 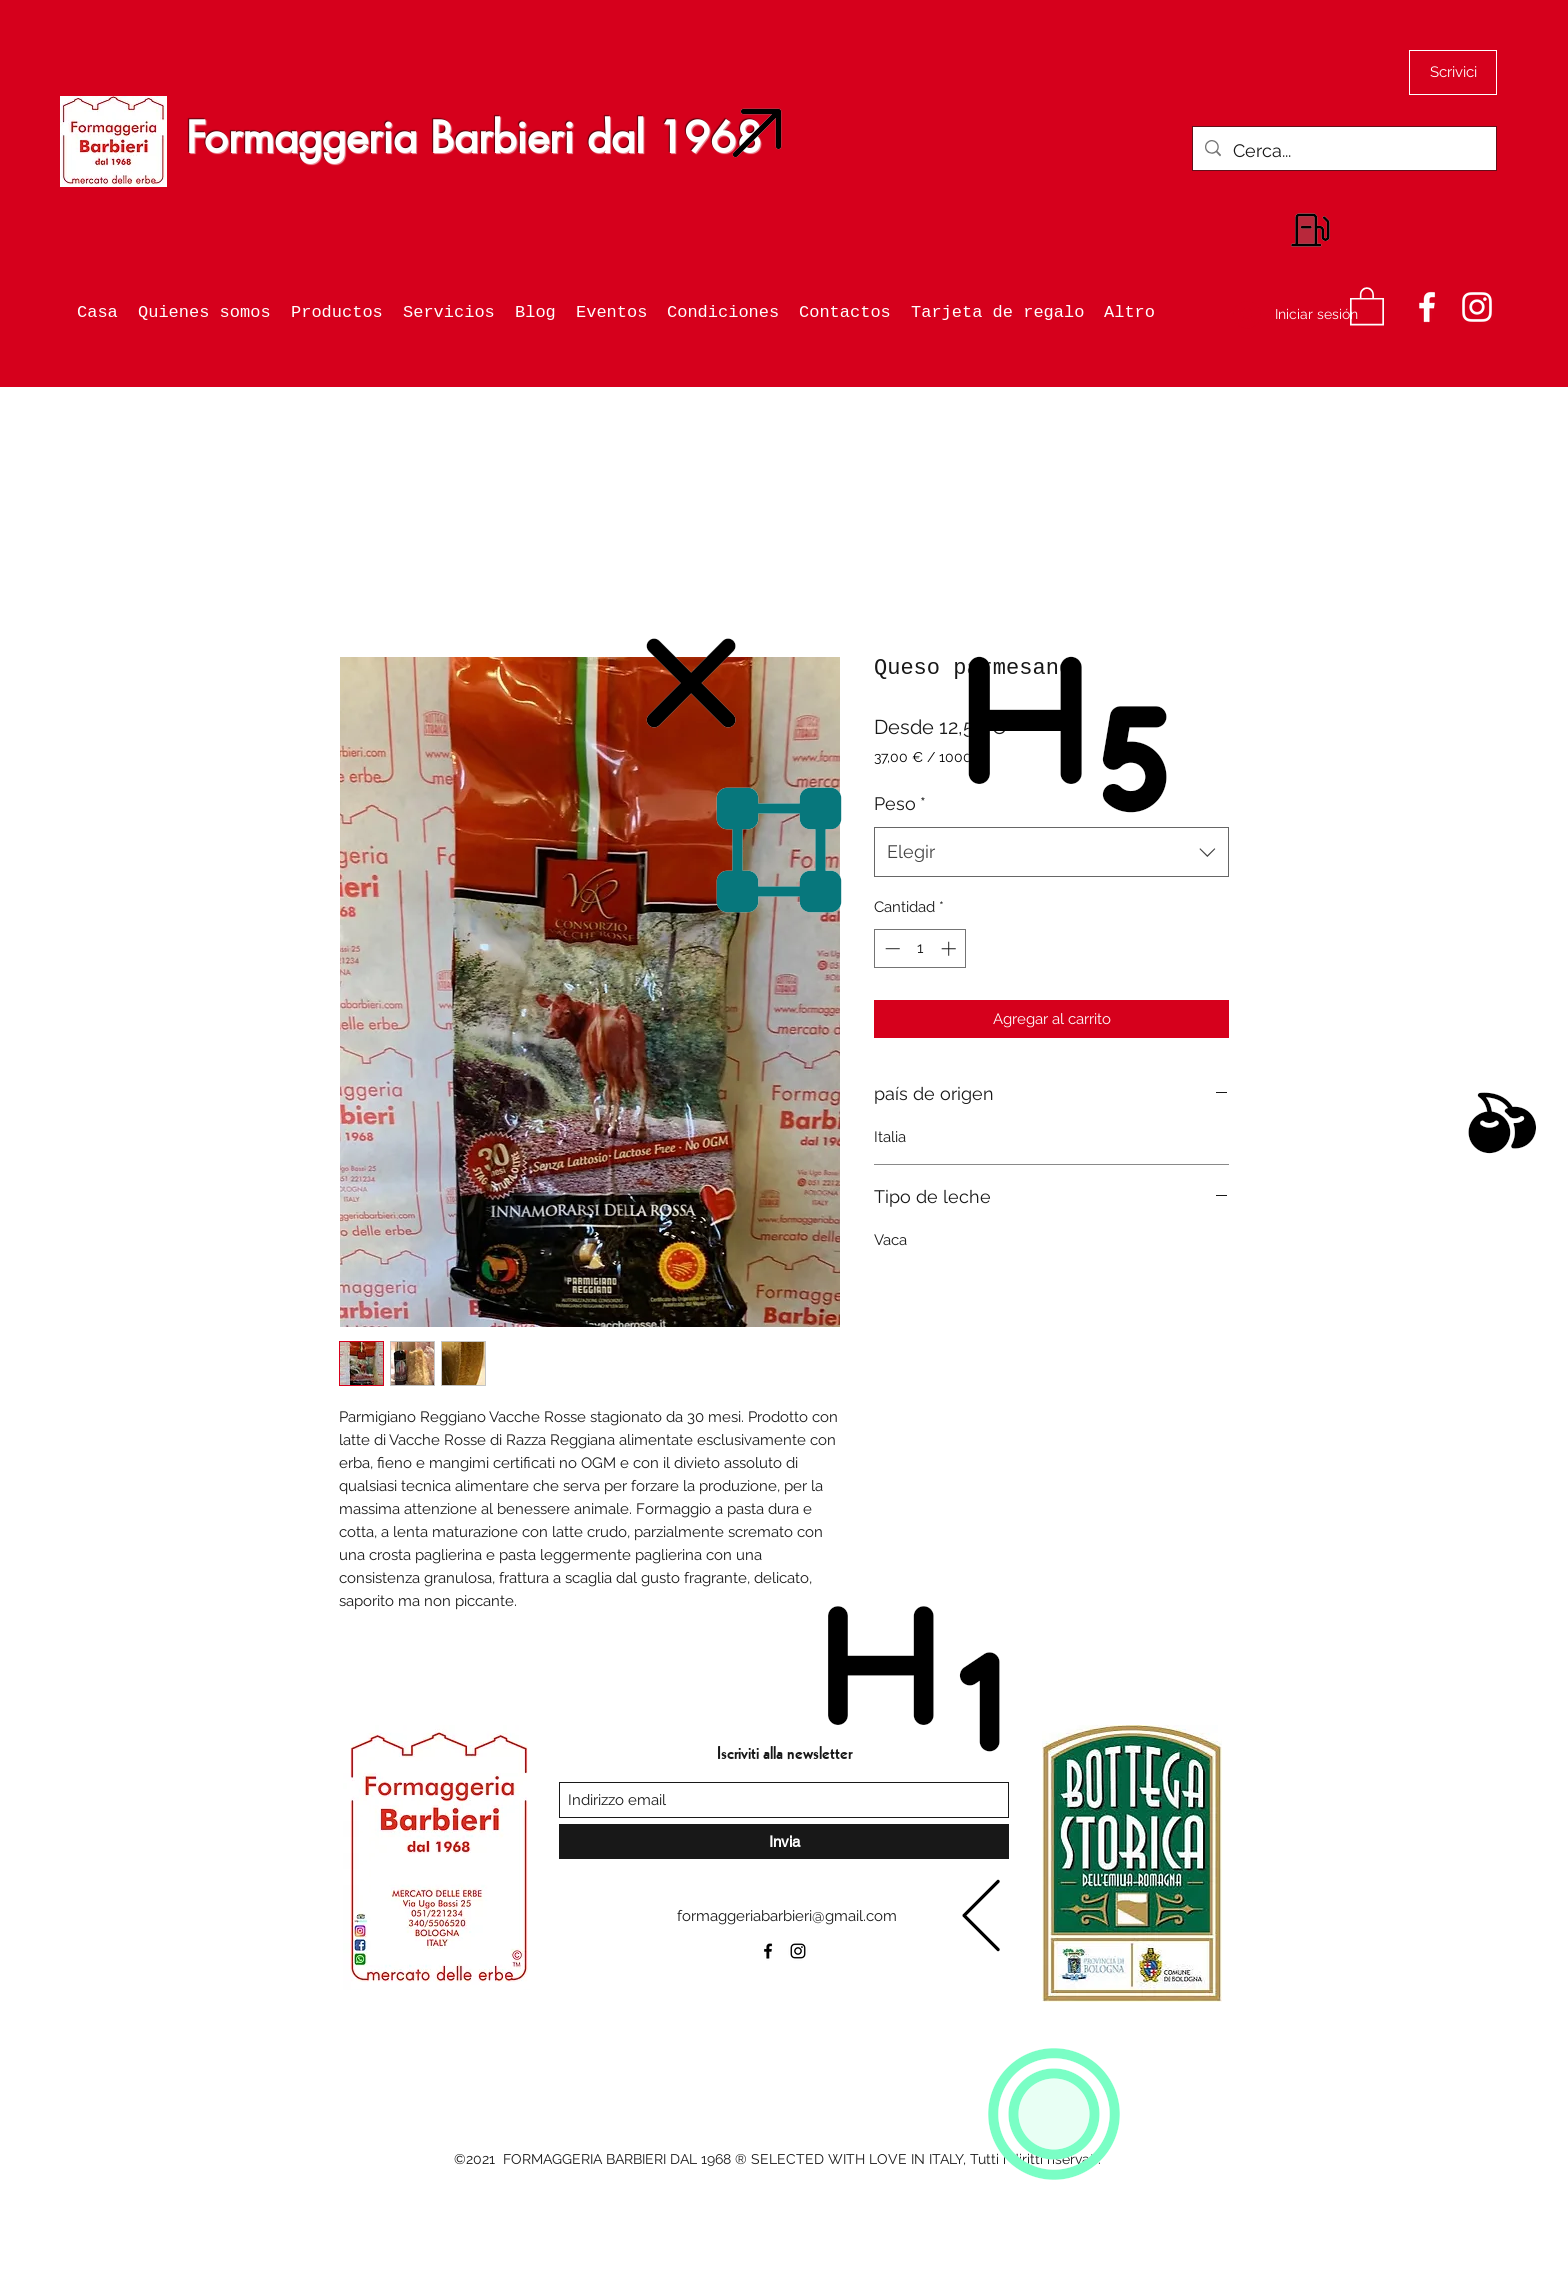 What do you see at coordinates (910, 1675) in the screenshot?
I see `format text as heading level 1` at bounding box center [910, 1675].